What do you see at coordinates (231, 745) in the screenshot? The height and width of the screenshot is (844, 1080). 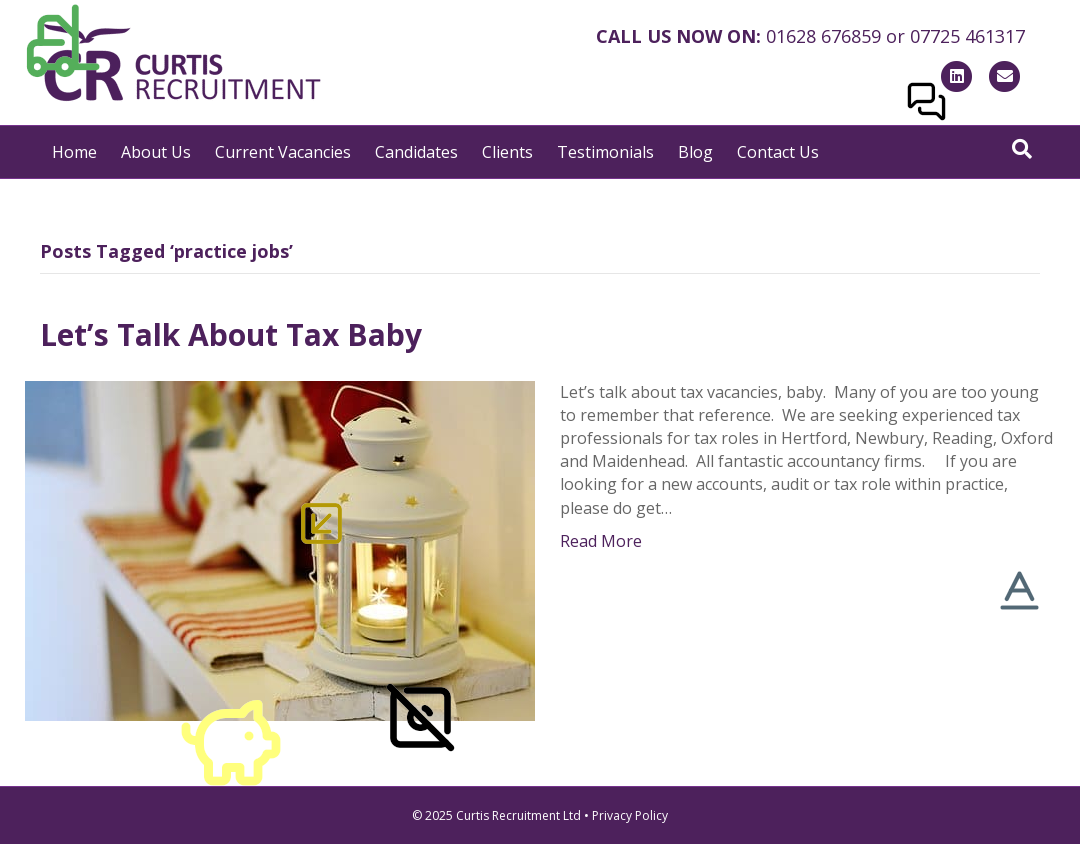 I see `access savings or budget features` at bounding box center [231, 745].